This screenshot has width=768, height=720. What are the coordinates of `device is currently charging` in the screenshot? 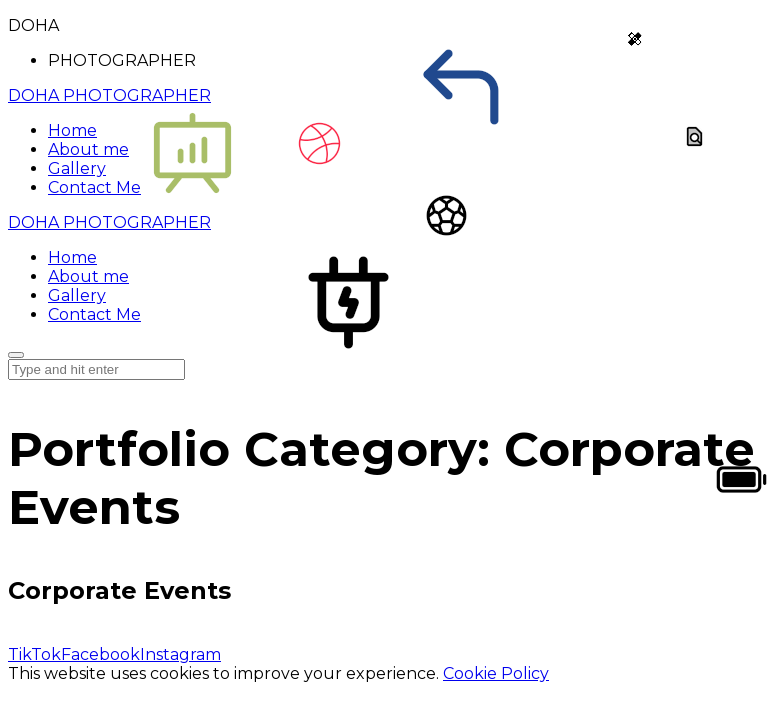 It's located at (348, 302).